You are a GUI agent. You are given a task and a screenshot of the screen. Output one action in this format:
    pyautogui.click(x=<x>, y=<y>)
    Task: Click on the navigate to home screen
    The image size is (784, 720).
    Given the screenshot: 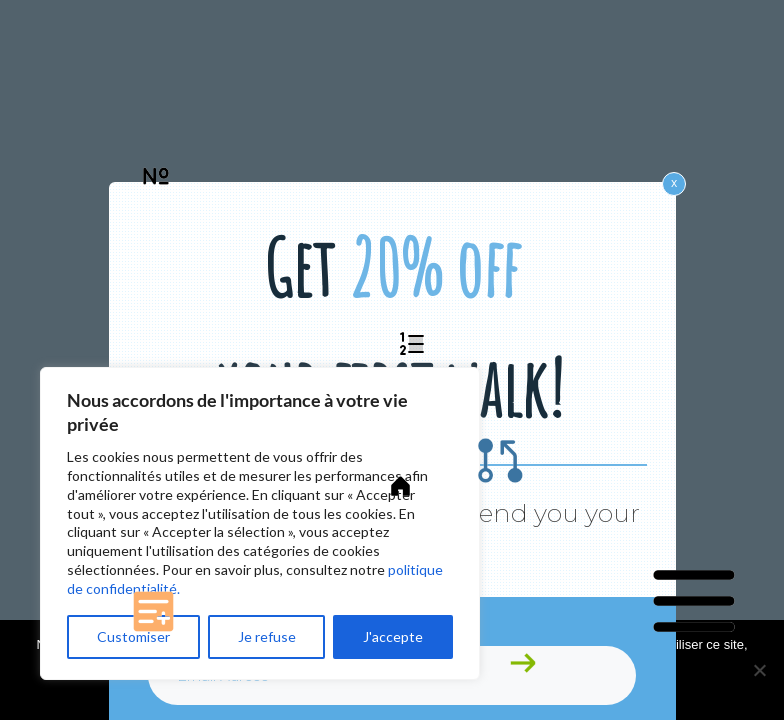 What is the action you would take?
    pyautogui.click(x=400, y=486)
    